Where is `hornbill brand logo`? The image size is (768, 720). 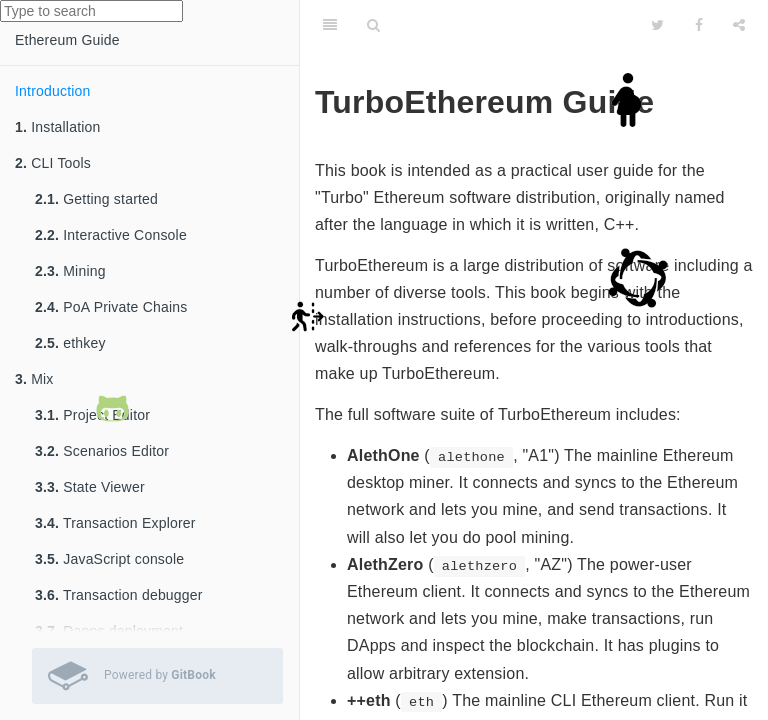
hornbill brand logo is located at coordinates (638, 278).